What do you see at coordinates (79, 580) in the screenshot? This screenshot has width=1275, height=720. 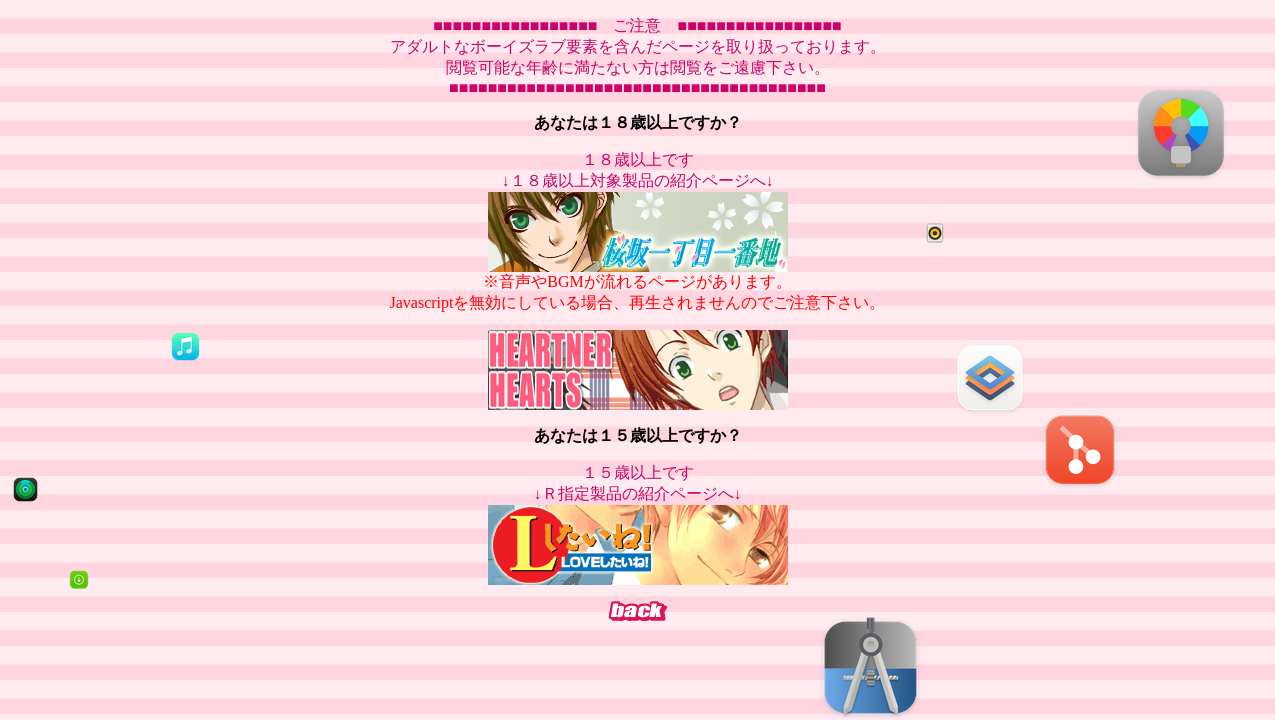 I see `access download settings or preferences` at bounding box center [79, 580].